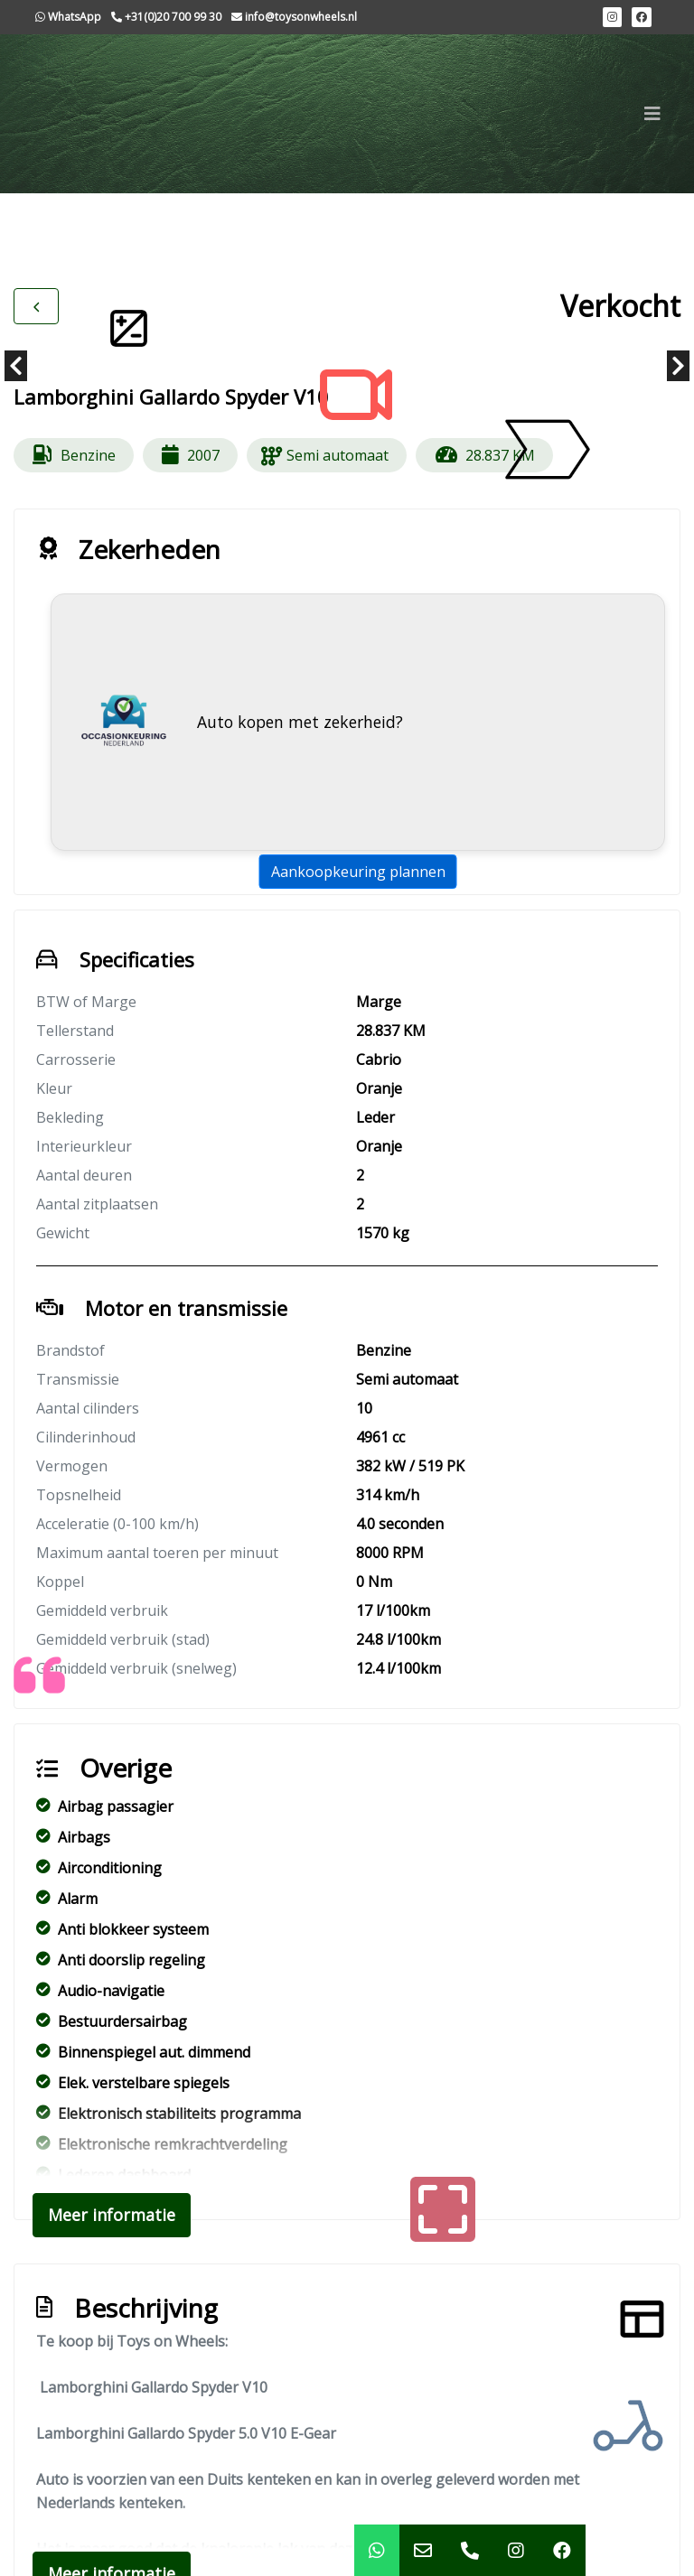  Describe the element at coordinates (128, 328) in the screenshot. I see `adjust exposure settings for a photo` at that location.